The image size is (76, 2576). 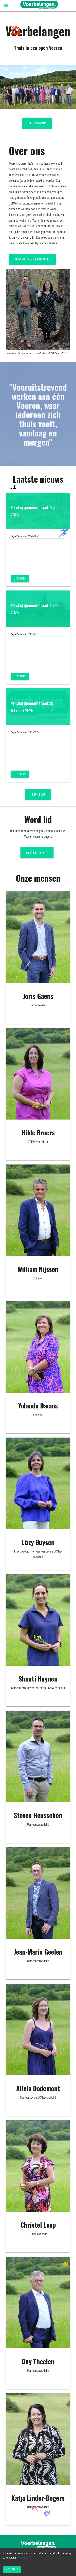 I want to click on select troglodyte character or creature class, so click(x=47, y=2513).